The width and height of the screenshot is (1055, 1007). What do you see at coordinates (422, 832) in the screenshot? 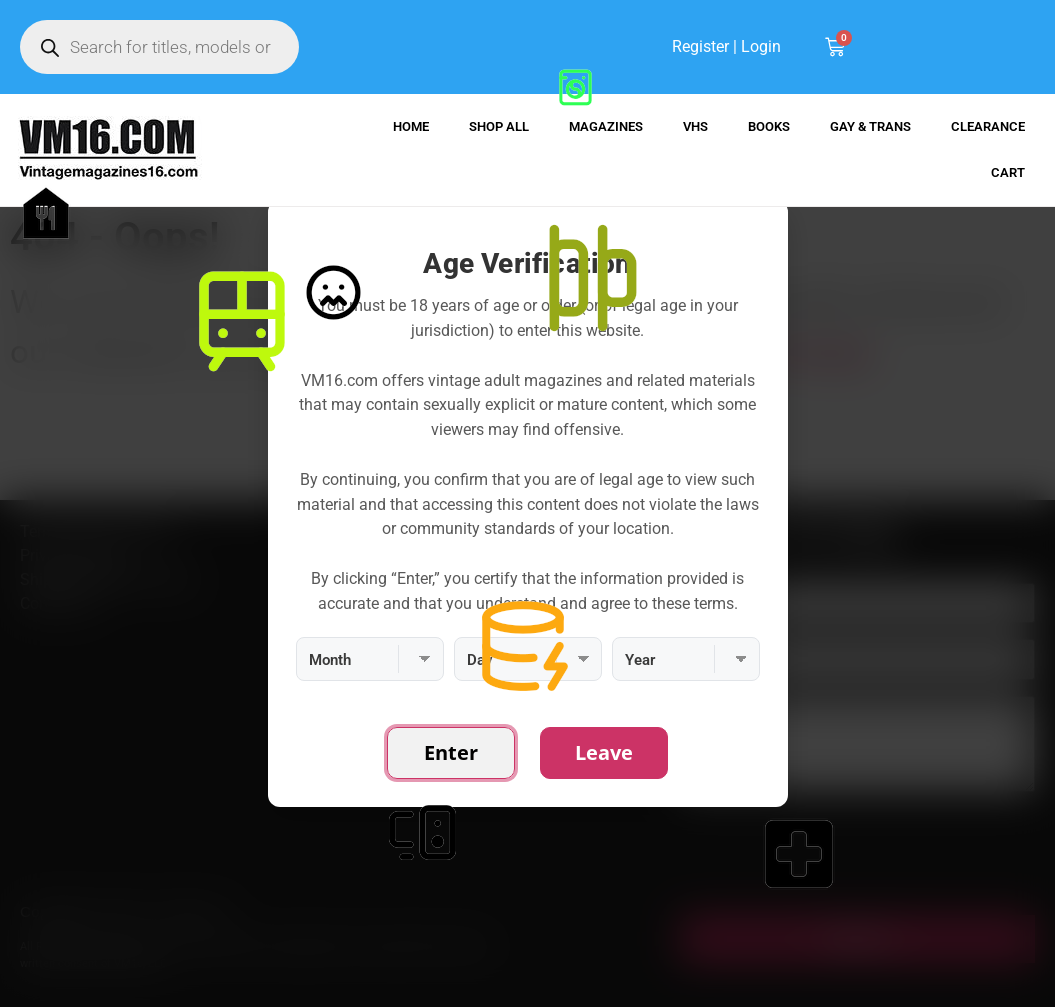
I see `access monitor and speaker settings` at bounding box center [422, 832].